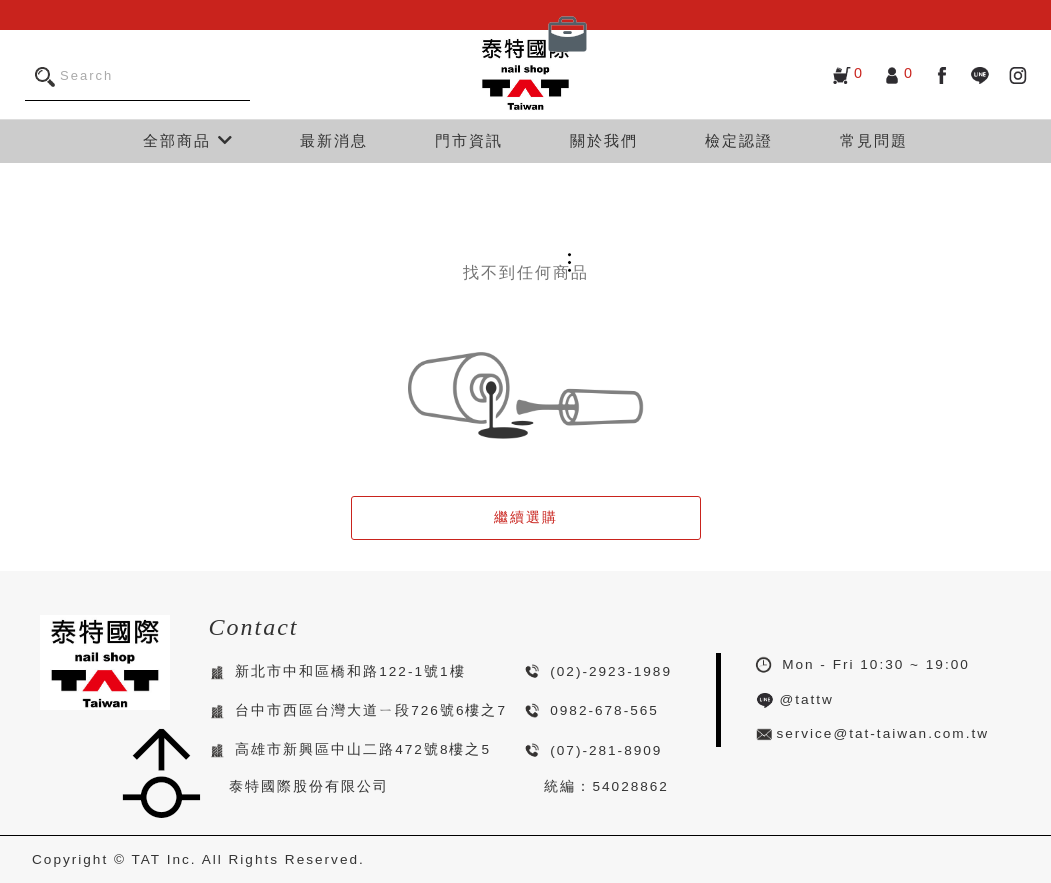 The height and width of the screenshot is (883, 1051). What do you see at coordinates (569, 262) in the screenshot?
I see `open additional options menu` at bounding box center [569, 262].